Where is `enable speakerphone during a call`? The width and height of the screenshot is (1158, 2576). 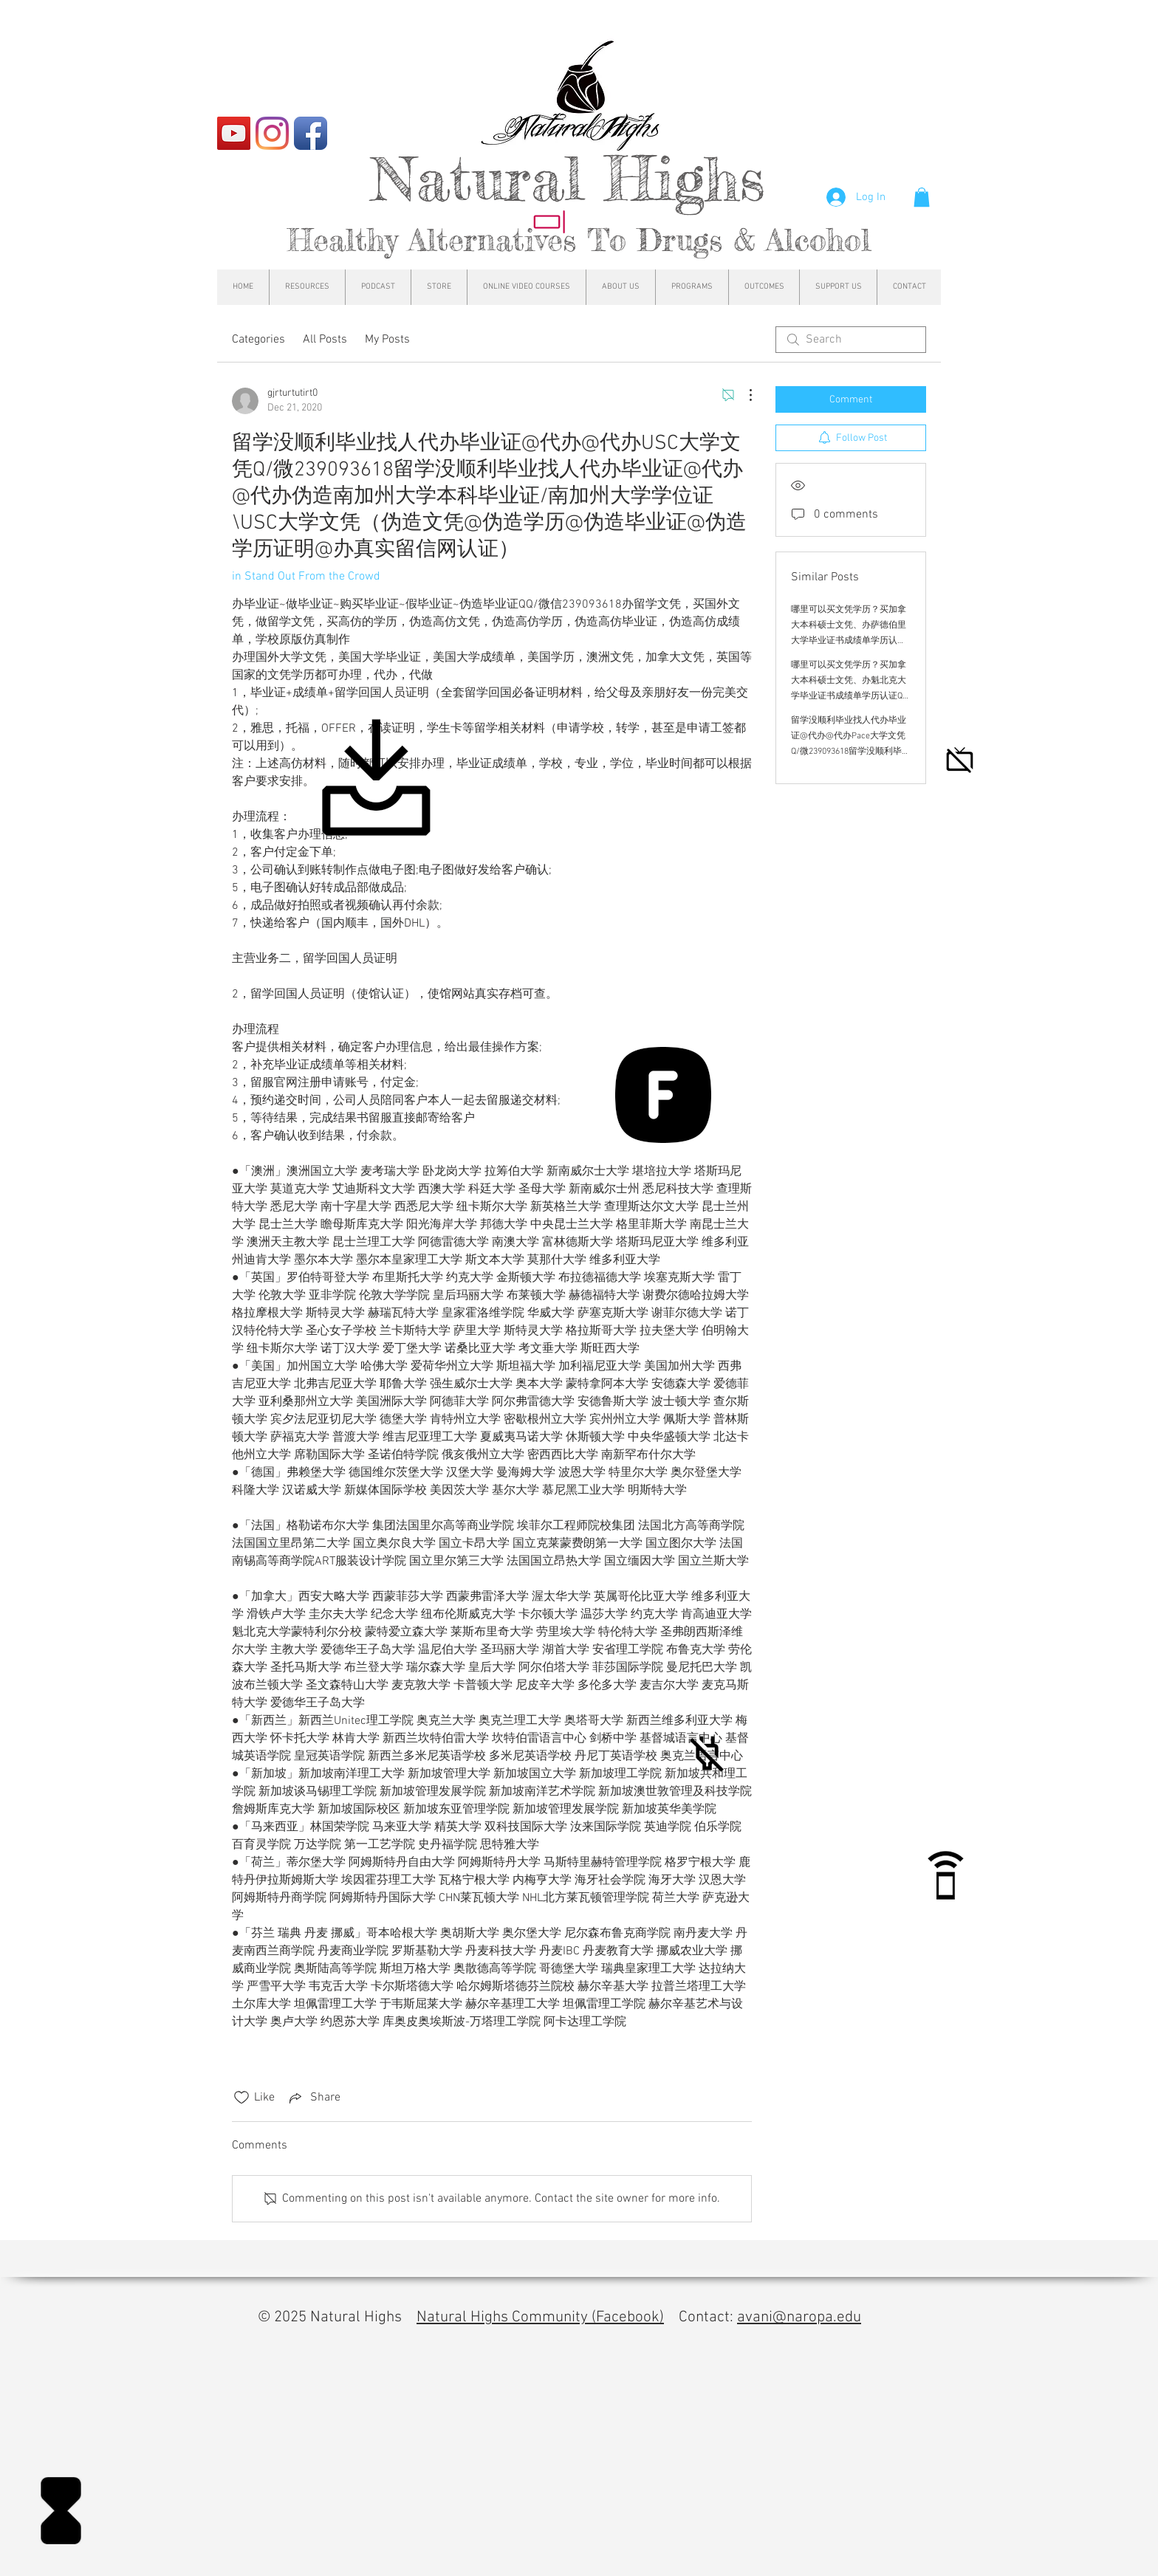 enable speakerphone during a call is located at coordinates (945, 1876).